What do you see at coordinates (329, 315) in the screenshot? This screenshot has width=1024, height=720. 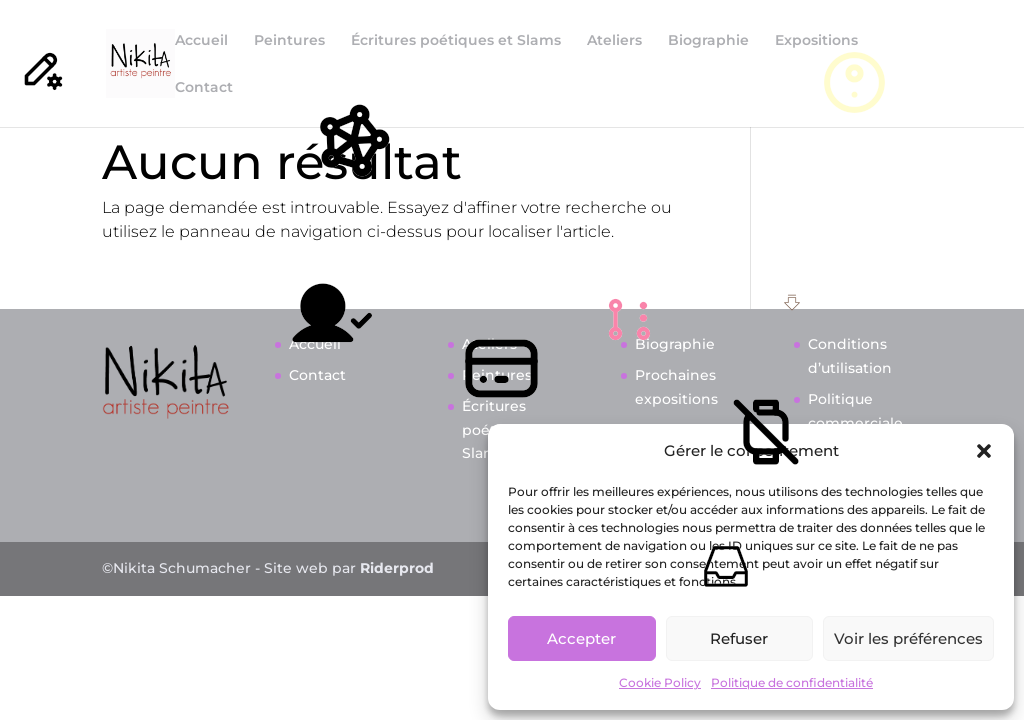 I see `user verified or approved` at bounding box center [329, 315].